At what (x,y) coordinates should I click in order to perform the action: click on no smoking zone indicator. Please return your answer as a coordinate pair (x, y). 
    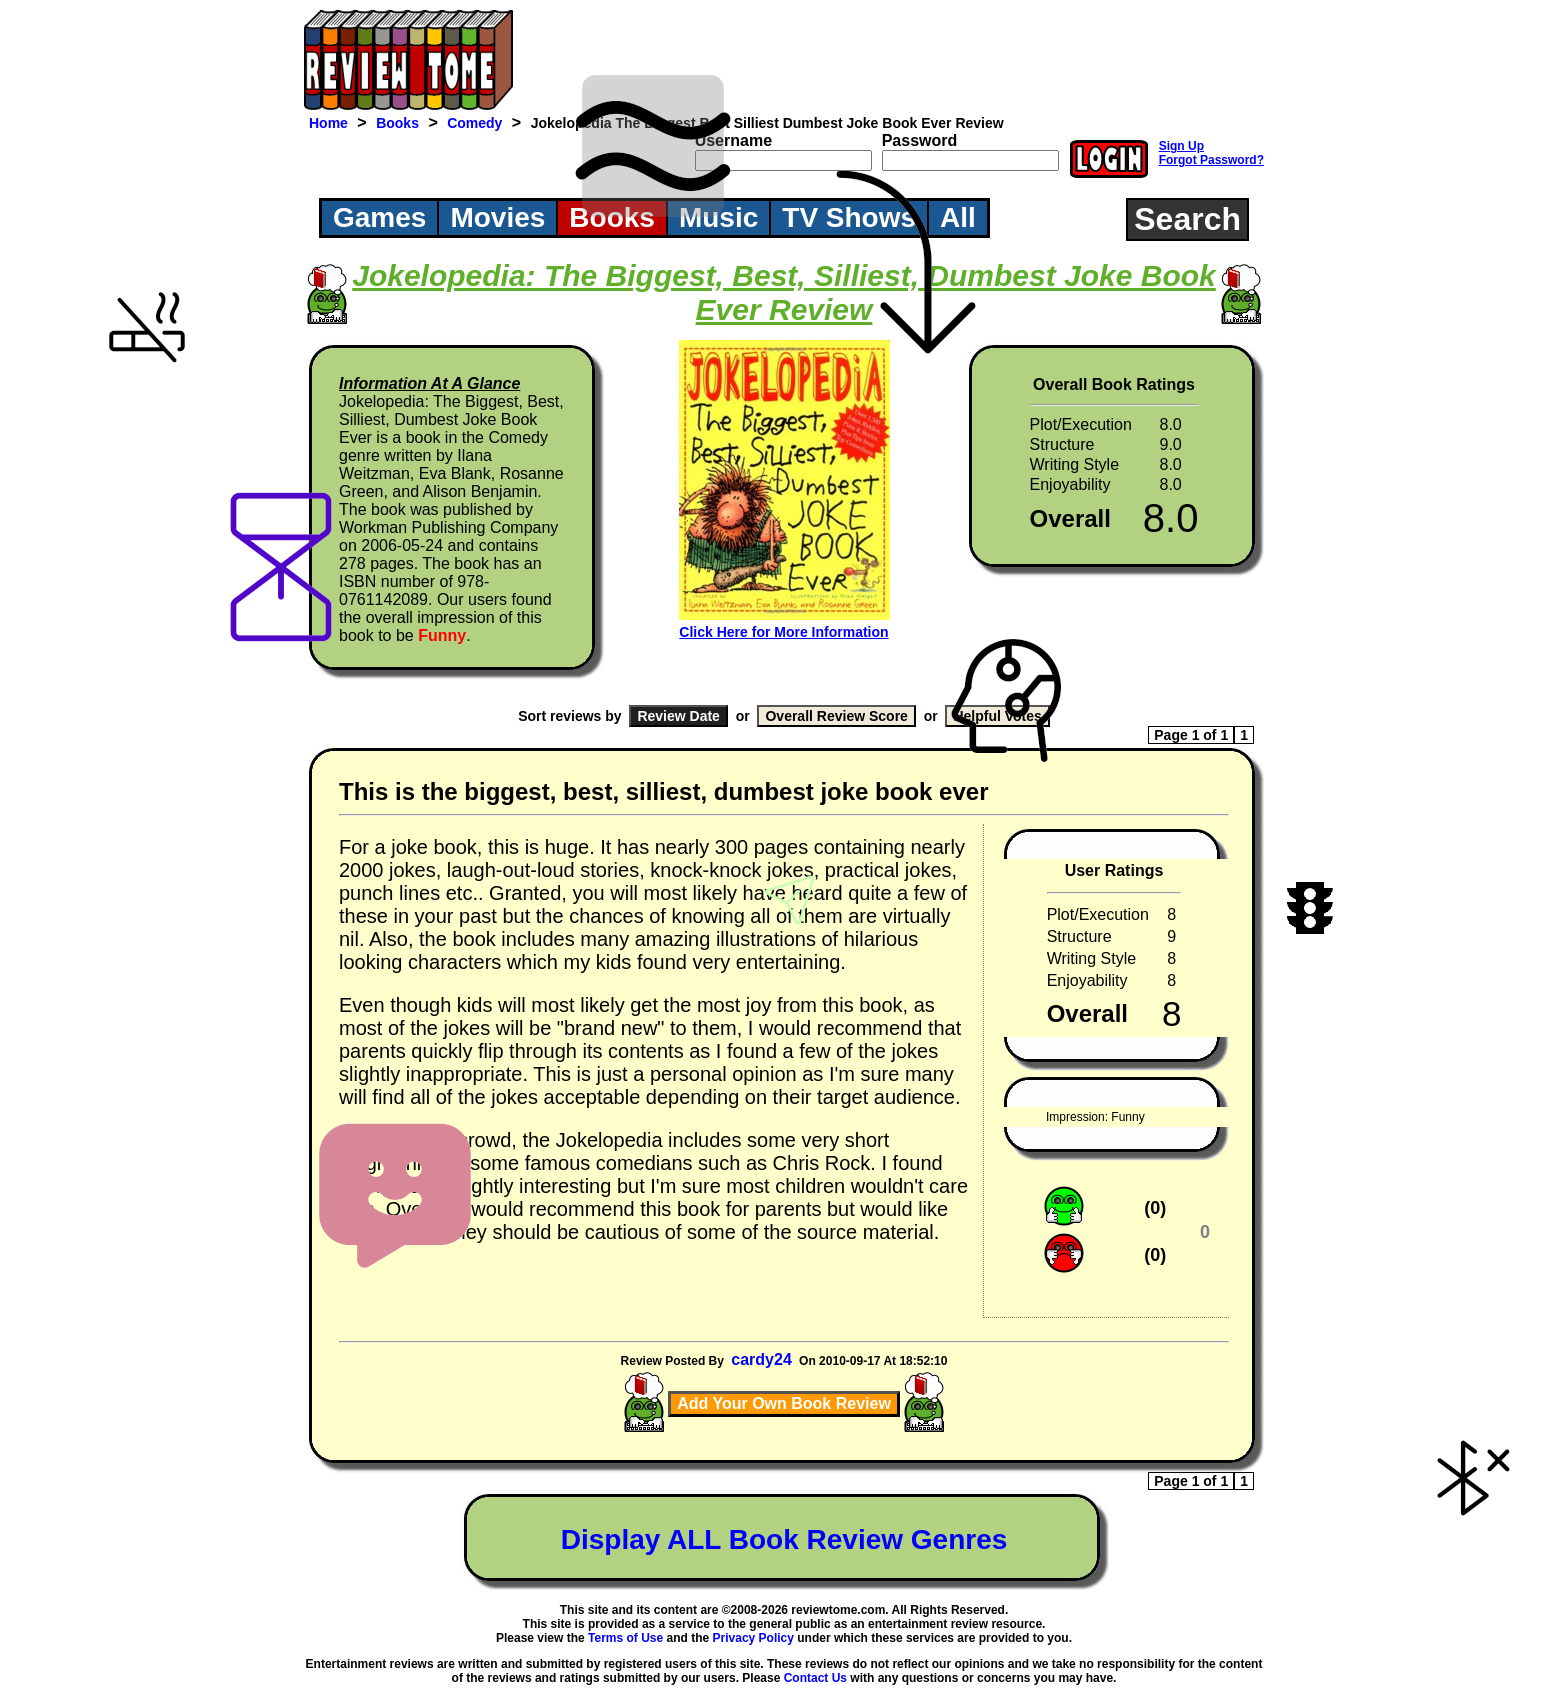
    Looking at the image, I should click on (147, 330).